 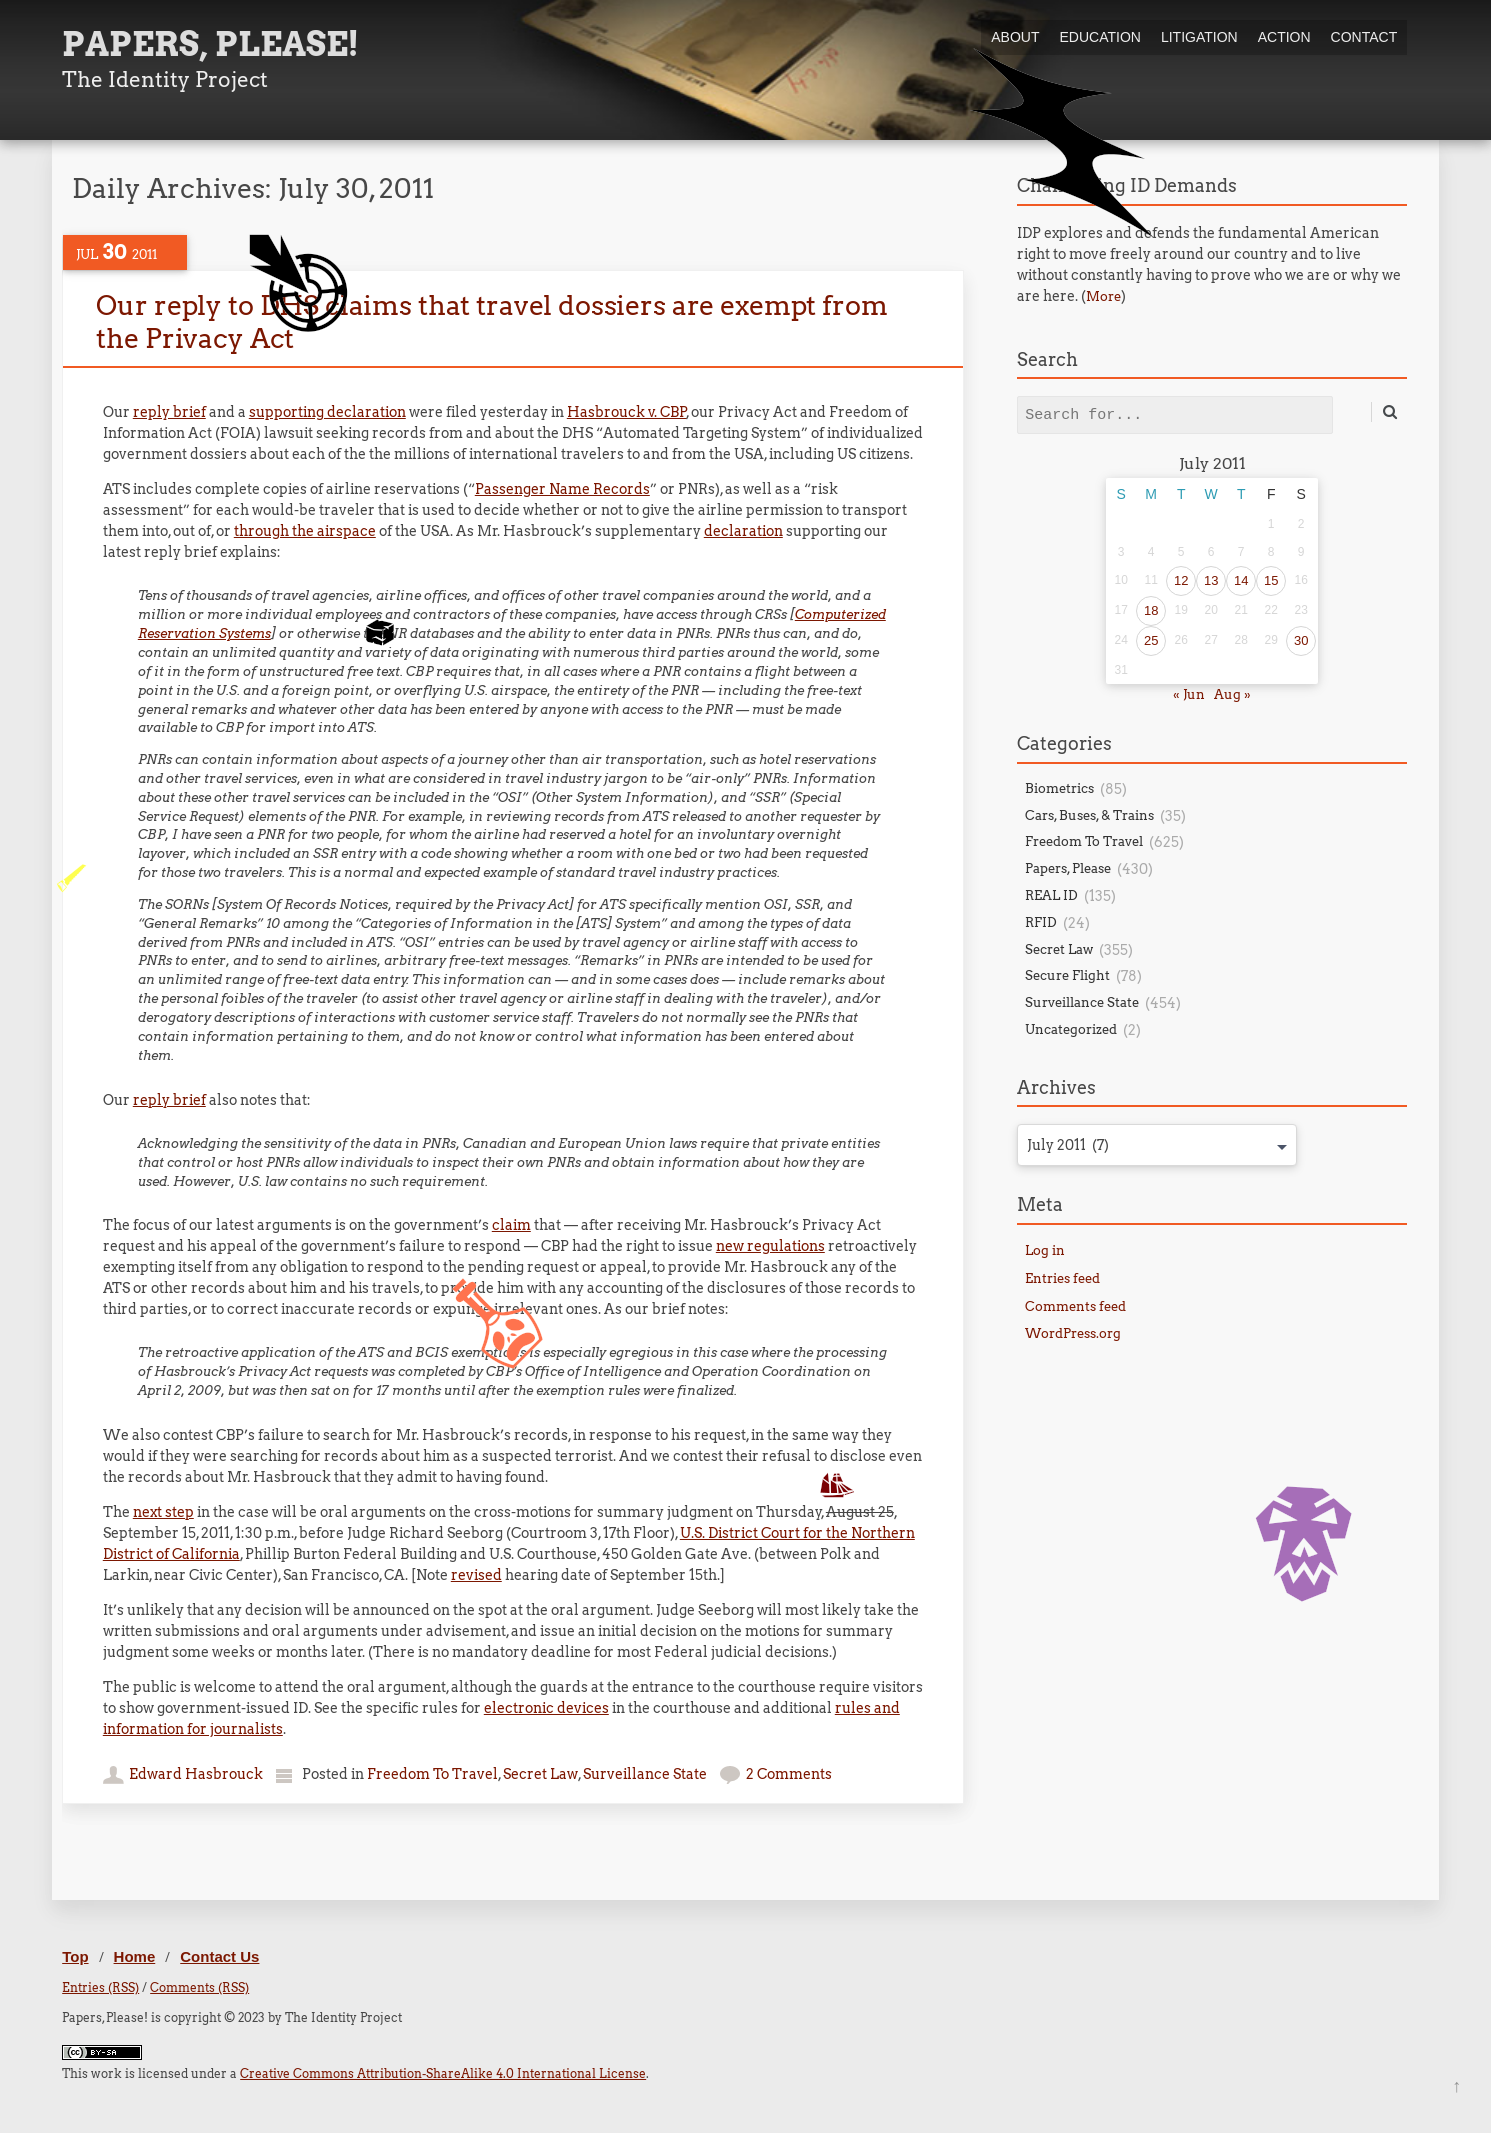 I want to click on access woodworking or carpentry tools, so click(x=71, y=878).